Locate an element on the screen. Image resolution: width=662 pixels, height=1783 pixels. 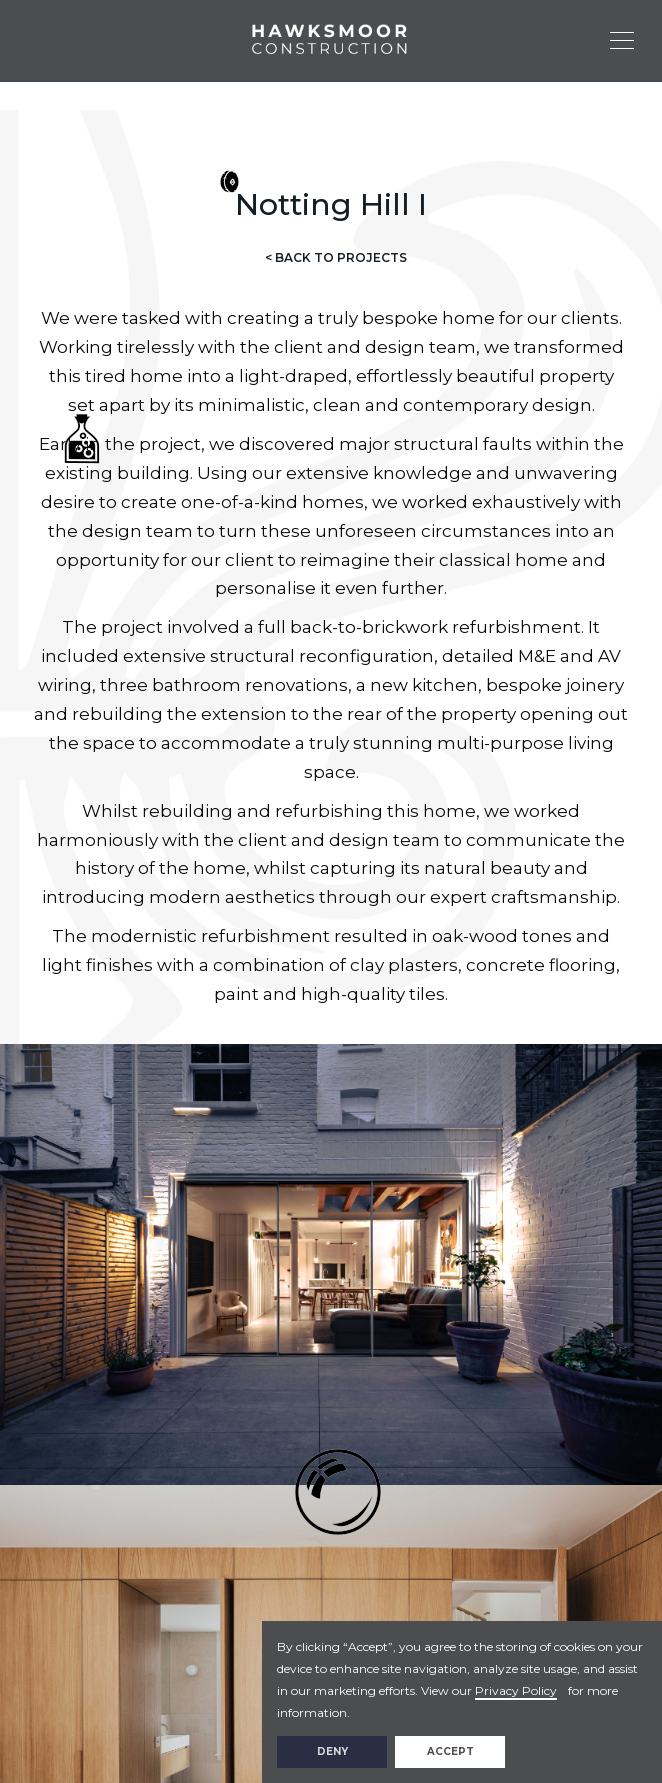
access alchemy or potion crafting is located at coordinates (83, 438).